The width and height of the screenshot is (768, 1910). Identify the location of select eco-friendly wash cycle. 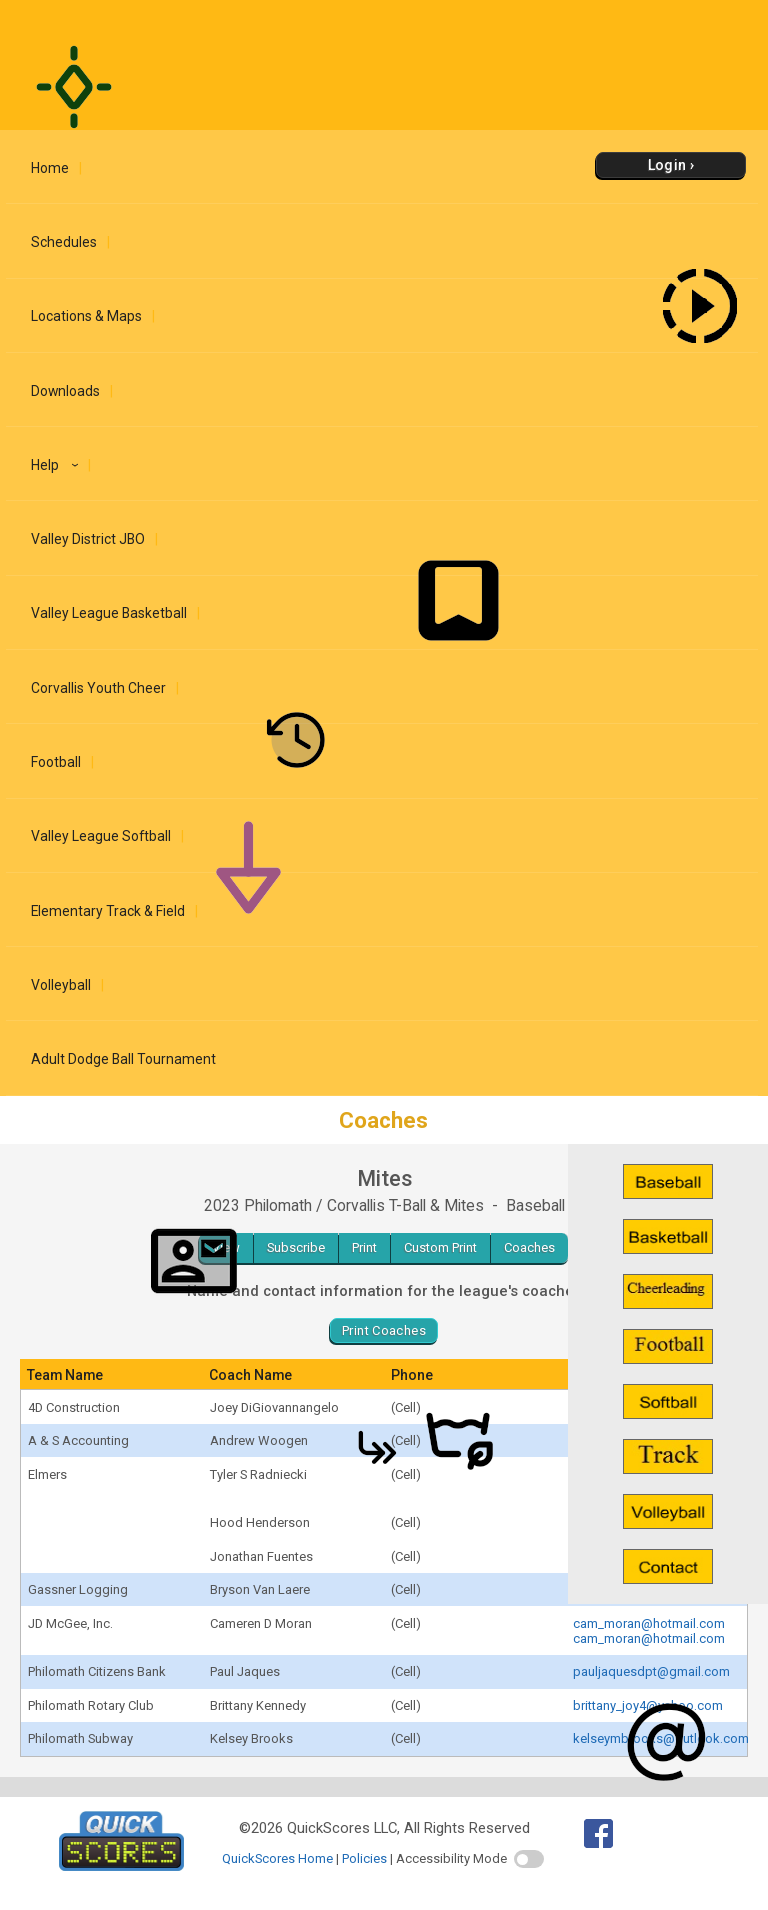
(458, 1435).